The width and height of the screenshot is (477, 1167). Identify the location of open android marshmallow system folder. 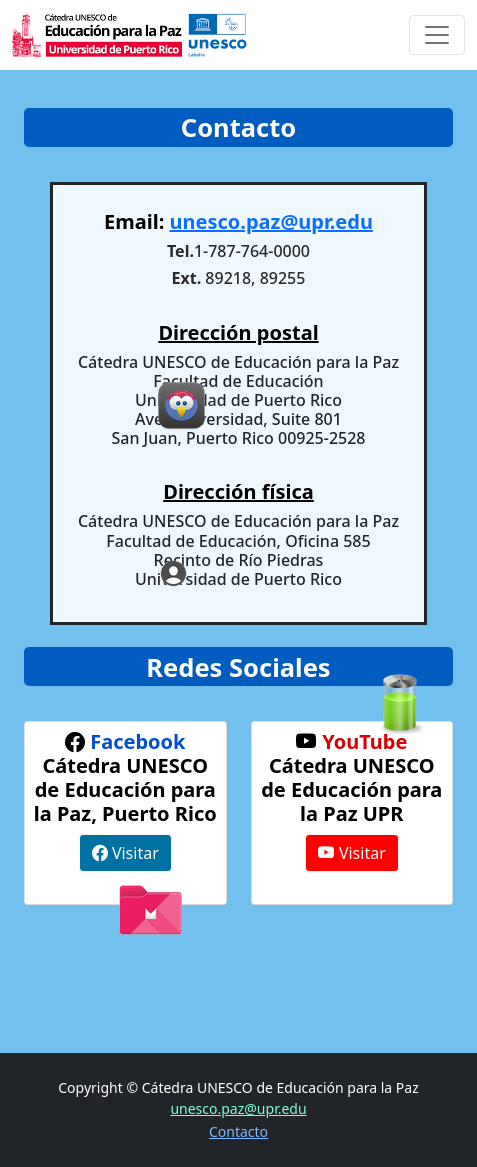
(150, 911).